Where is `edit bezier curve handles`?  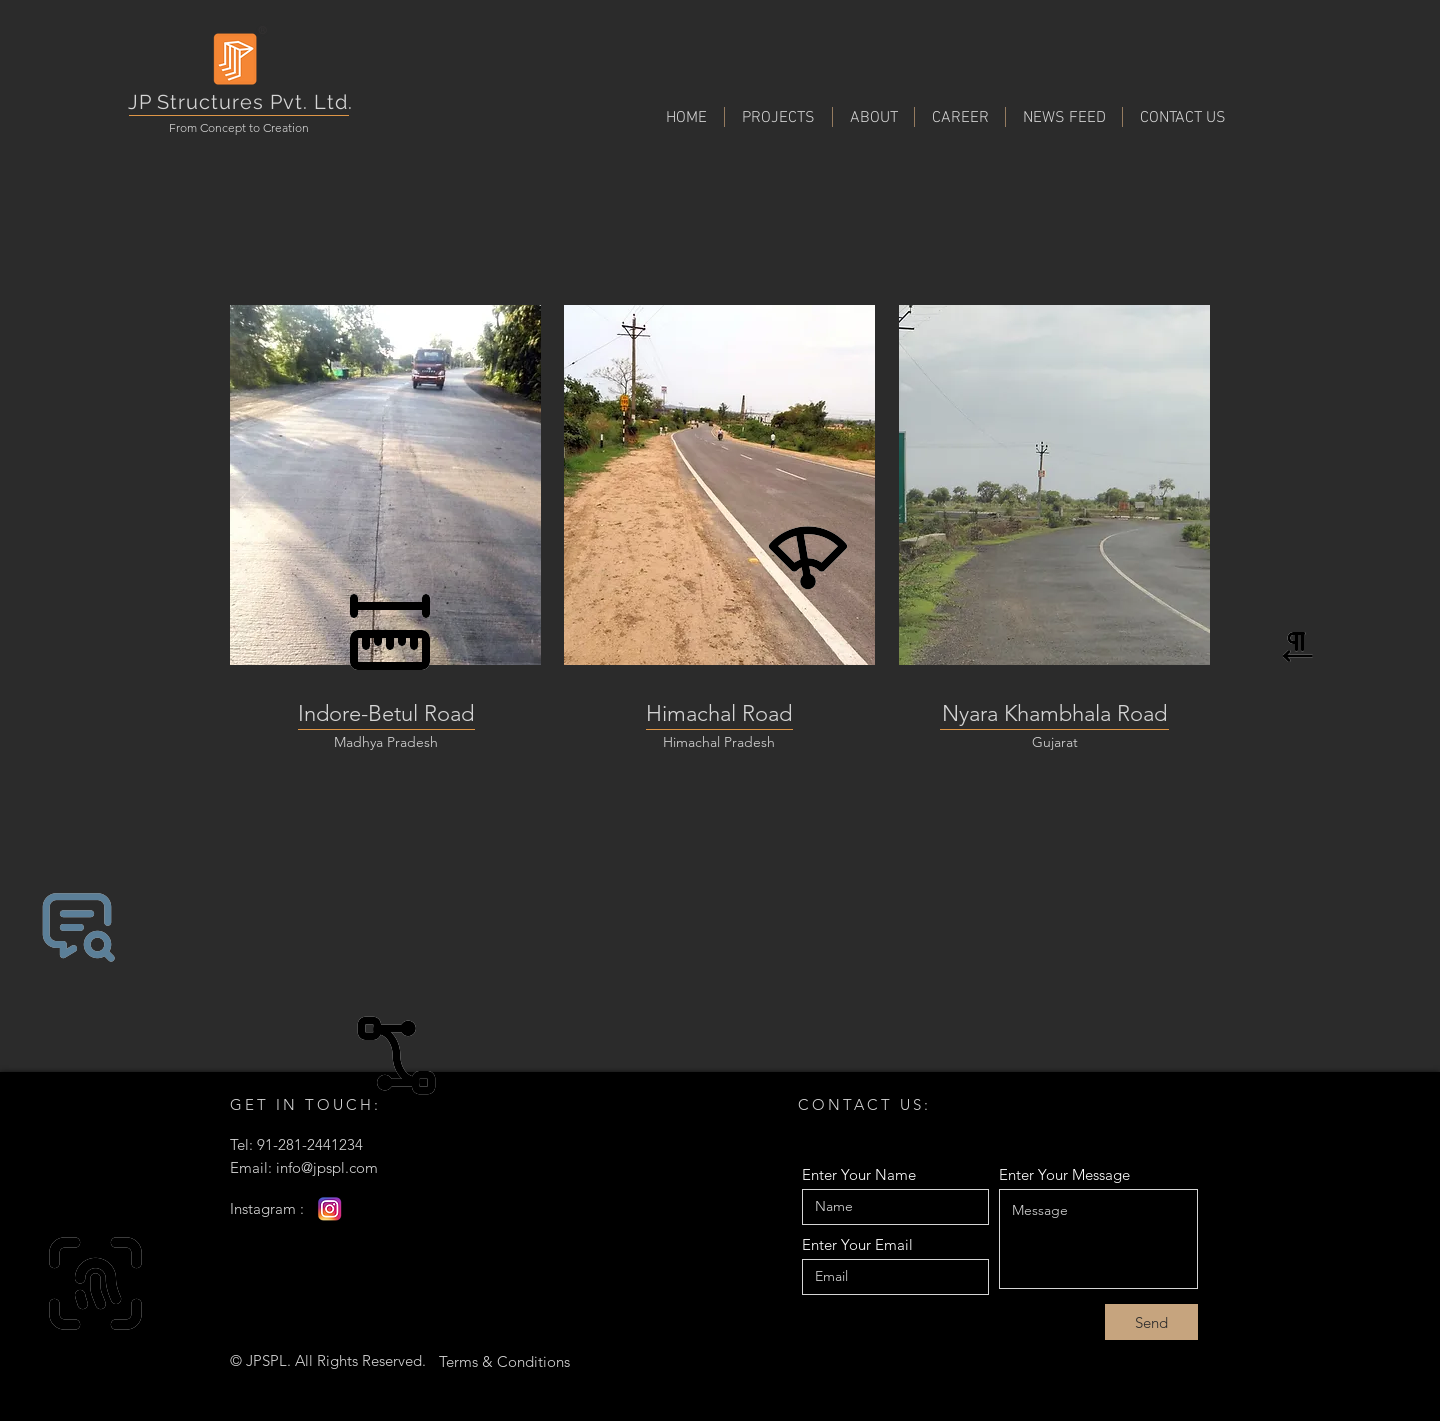 edit bezier curve handles is located at coordinates (396, 1055).